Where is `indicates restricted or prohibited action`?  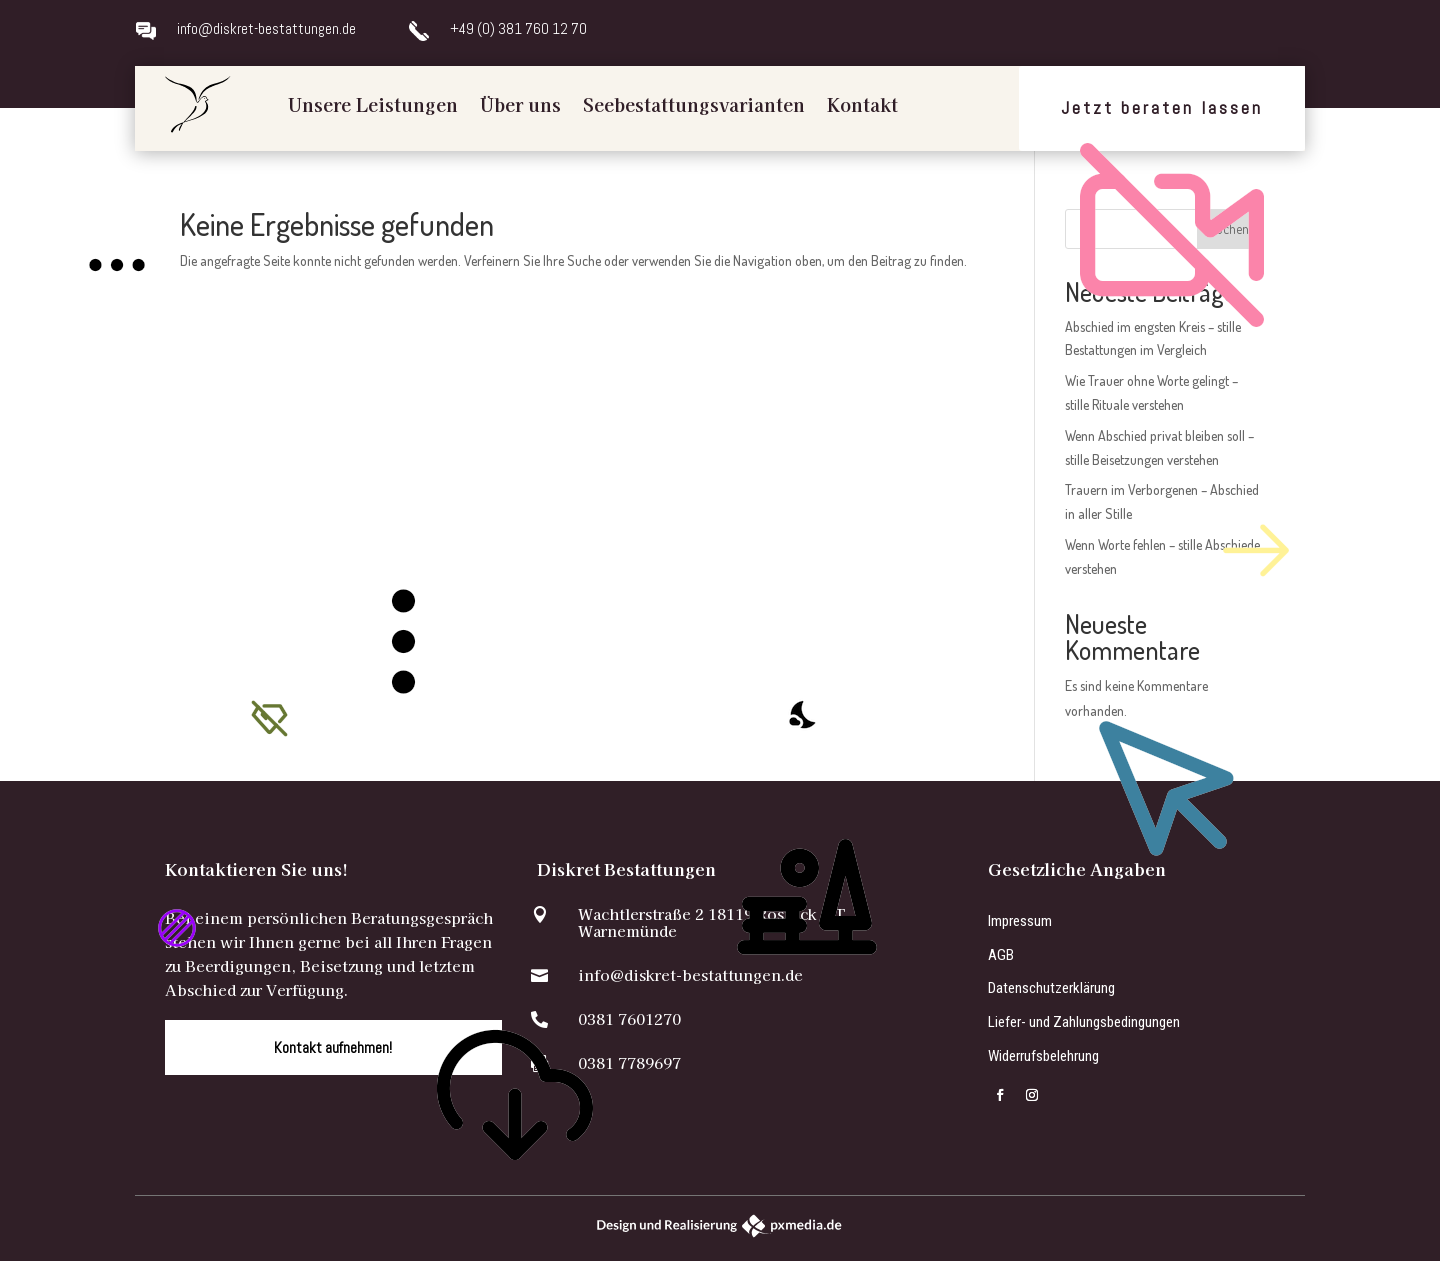
indicates restricted or prohibited action is located at coordinates (177, 928).